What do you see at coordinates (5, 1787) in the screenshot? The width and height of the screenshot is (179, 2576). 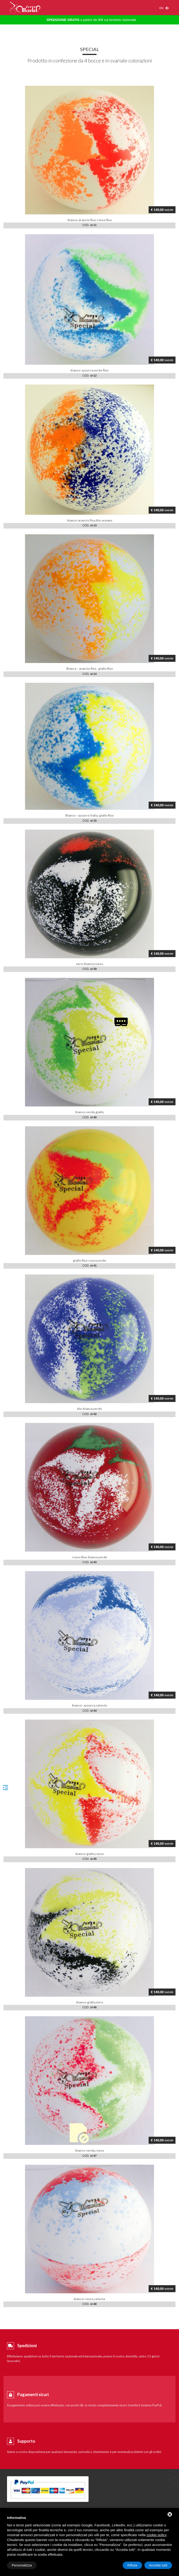 I see `decrease text indentation` at bounding box center [5, 1787].